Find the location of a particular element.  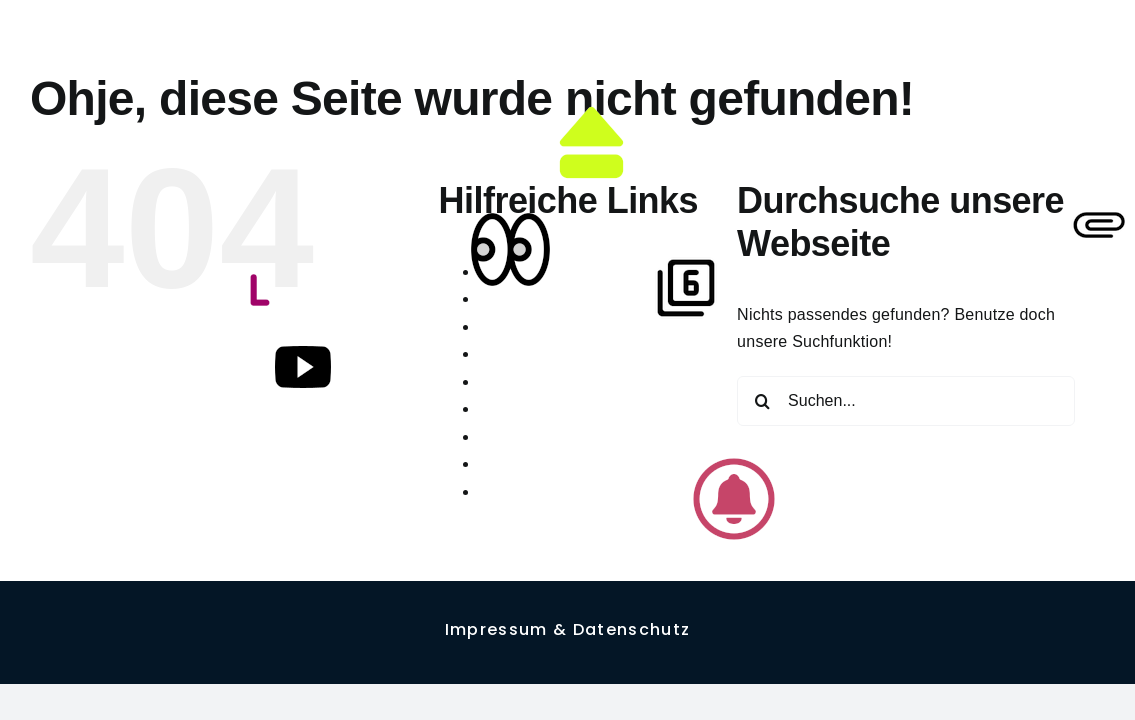

access notification settings is located at coordinates (734, 499).